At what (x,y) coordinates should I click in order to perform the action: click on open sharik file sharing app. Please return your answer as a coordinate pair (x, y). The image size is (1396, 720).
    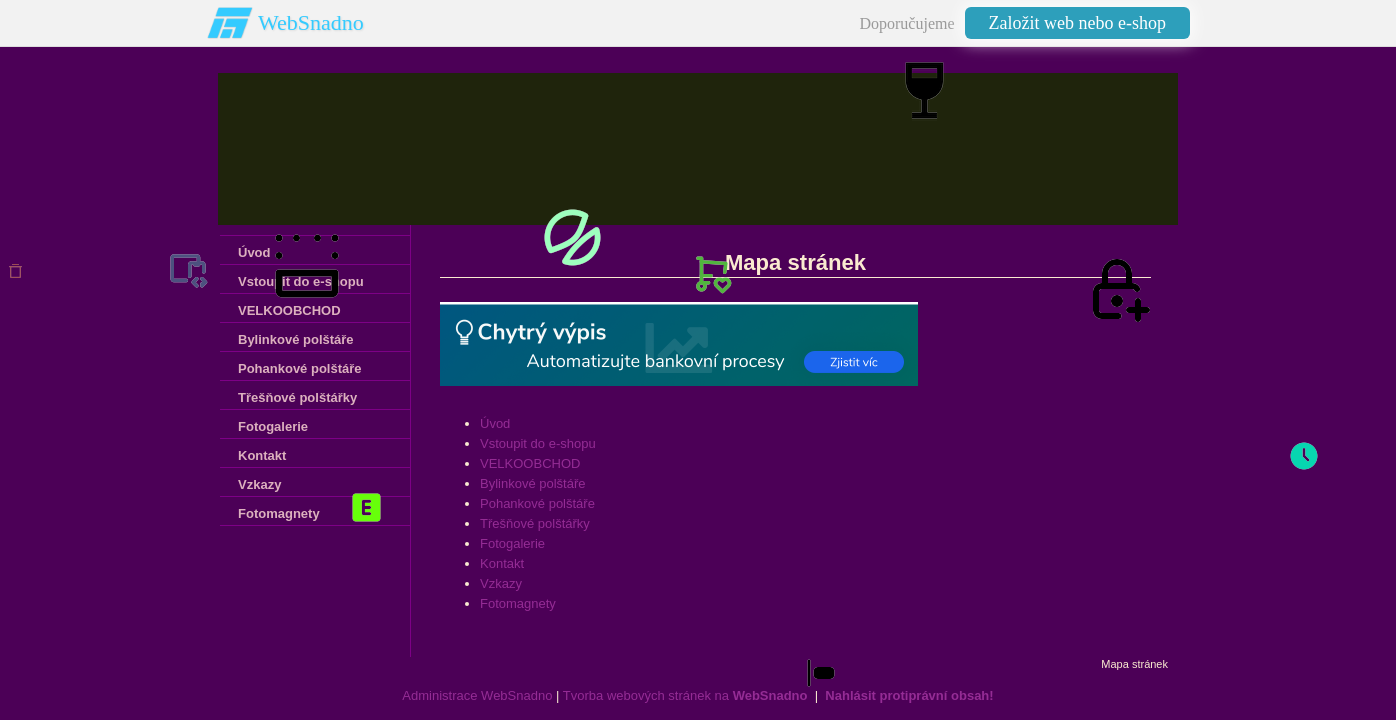
    Looking at the image, I should click on (572, 237).